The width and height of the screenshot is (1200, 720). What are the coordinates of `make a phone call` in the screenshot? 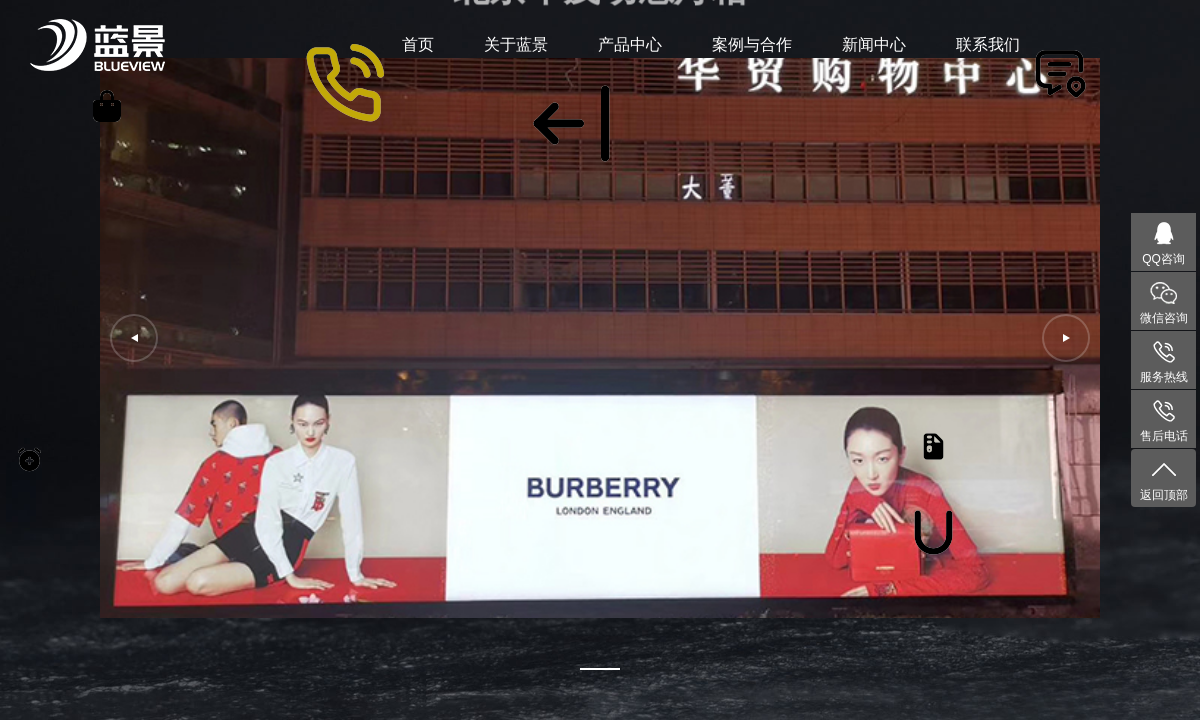 It's located at (343, 84).